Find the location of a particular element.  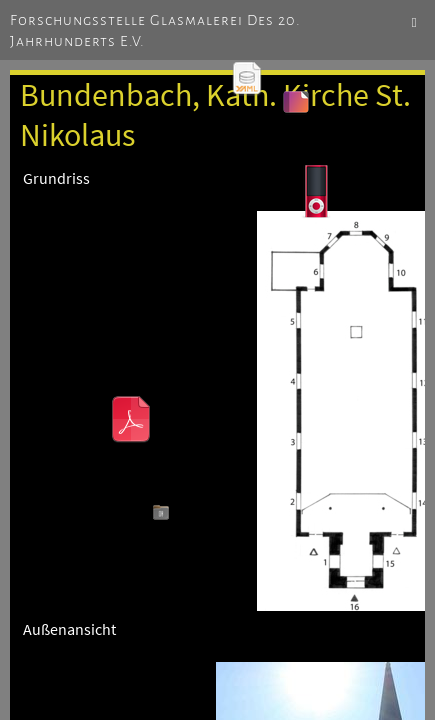

customize desktop theme settings is located at coordinates (296, 101).